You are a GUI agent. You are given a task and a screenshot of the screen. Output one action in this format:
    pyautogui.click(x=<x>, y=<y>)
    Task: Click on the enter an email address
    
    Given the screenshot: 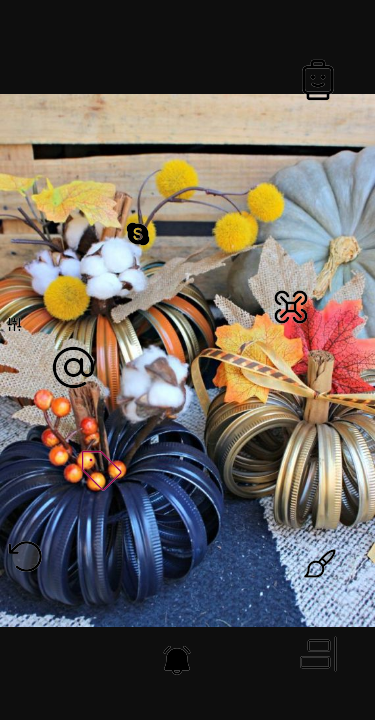 What is the action you would take?
    pyautogui.click(x=73, y=367)
    